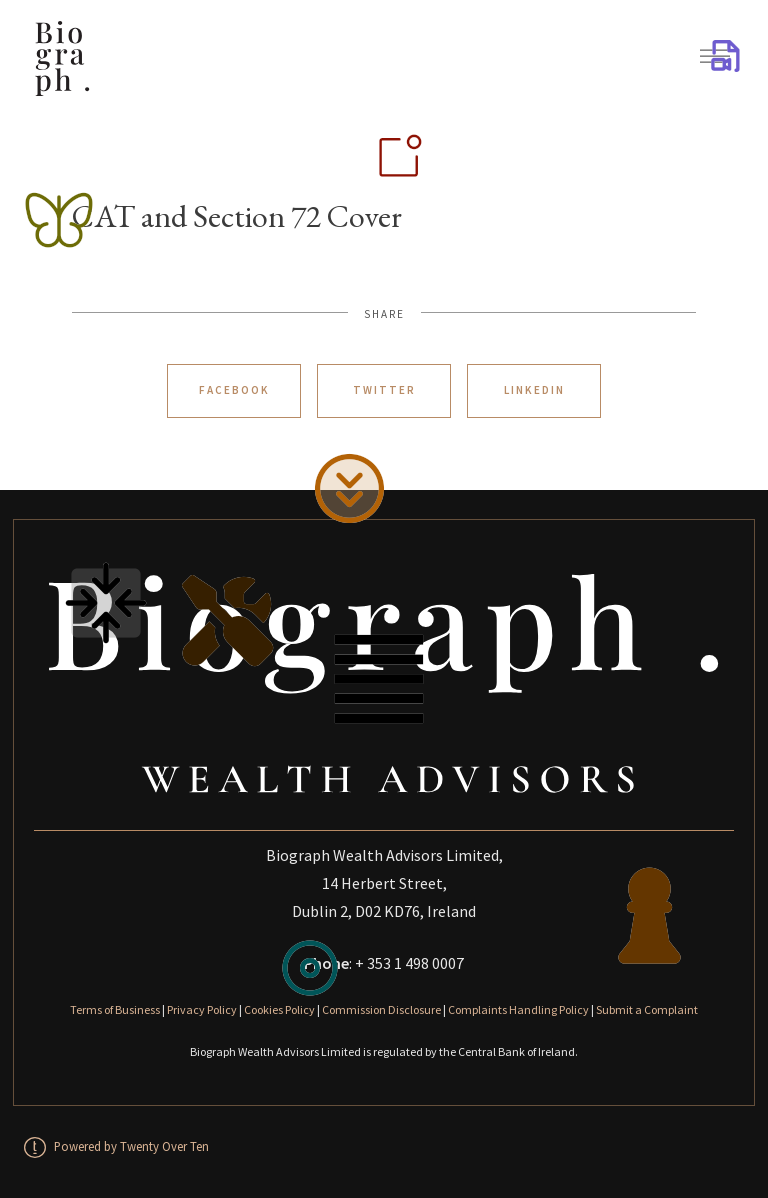 Image resolution: width=768 pixels, height=1198 pixels. Describe the element at coordinates (379, 679) in the screenshot. I see `justify text alignment` at that location.